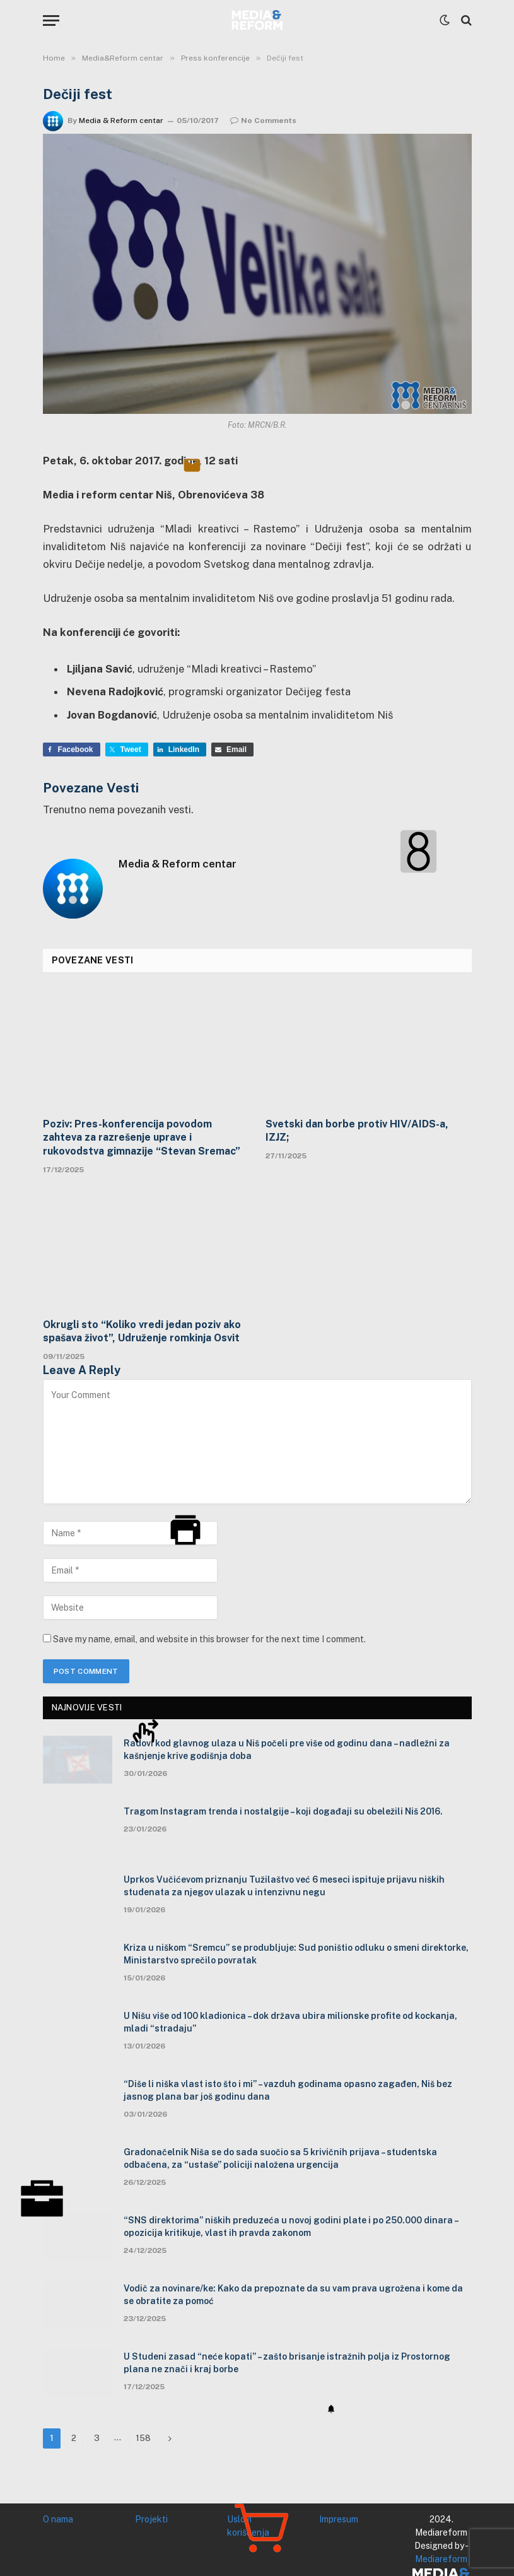 Image resolution: width=514 pixels, height=2576 pixels. Describe the element at coordinates (42, 2198) in the screenshot. I see `access work or business-related content` at that location.